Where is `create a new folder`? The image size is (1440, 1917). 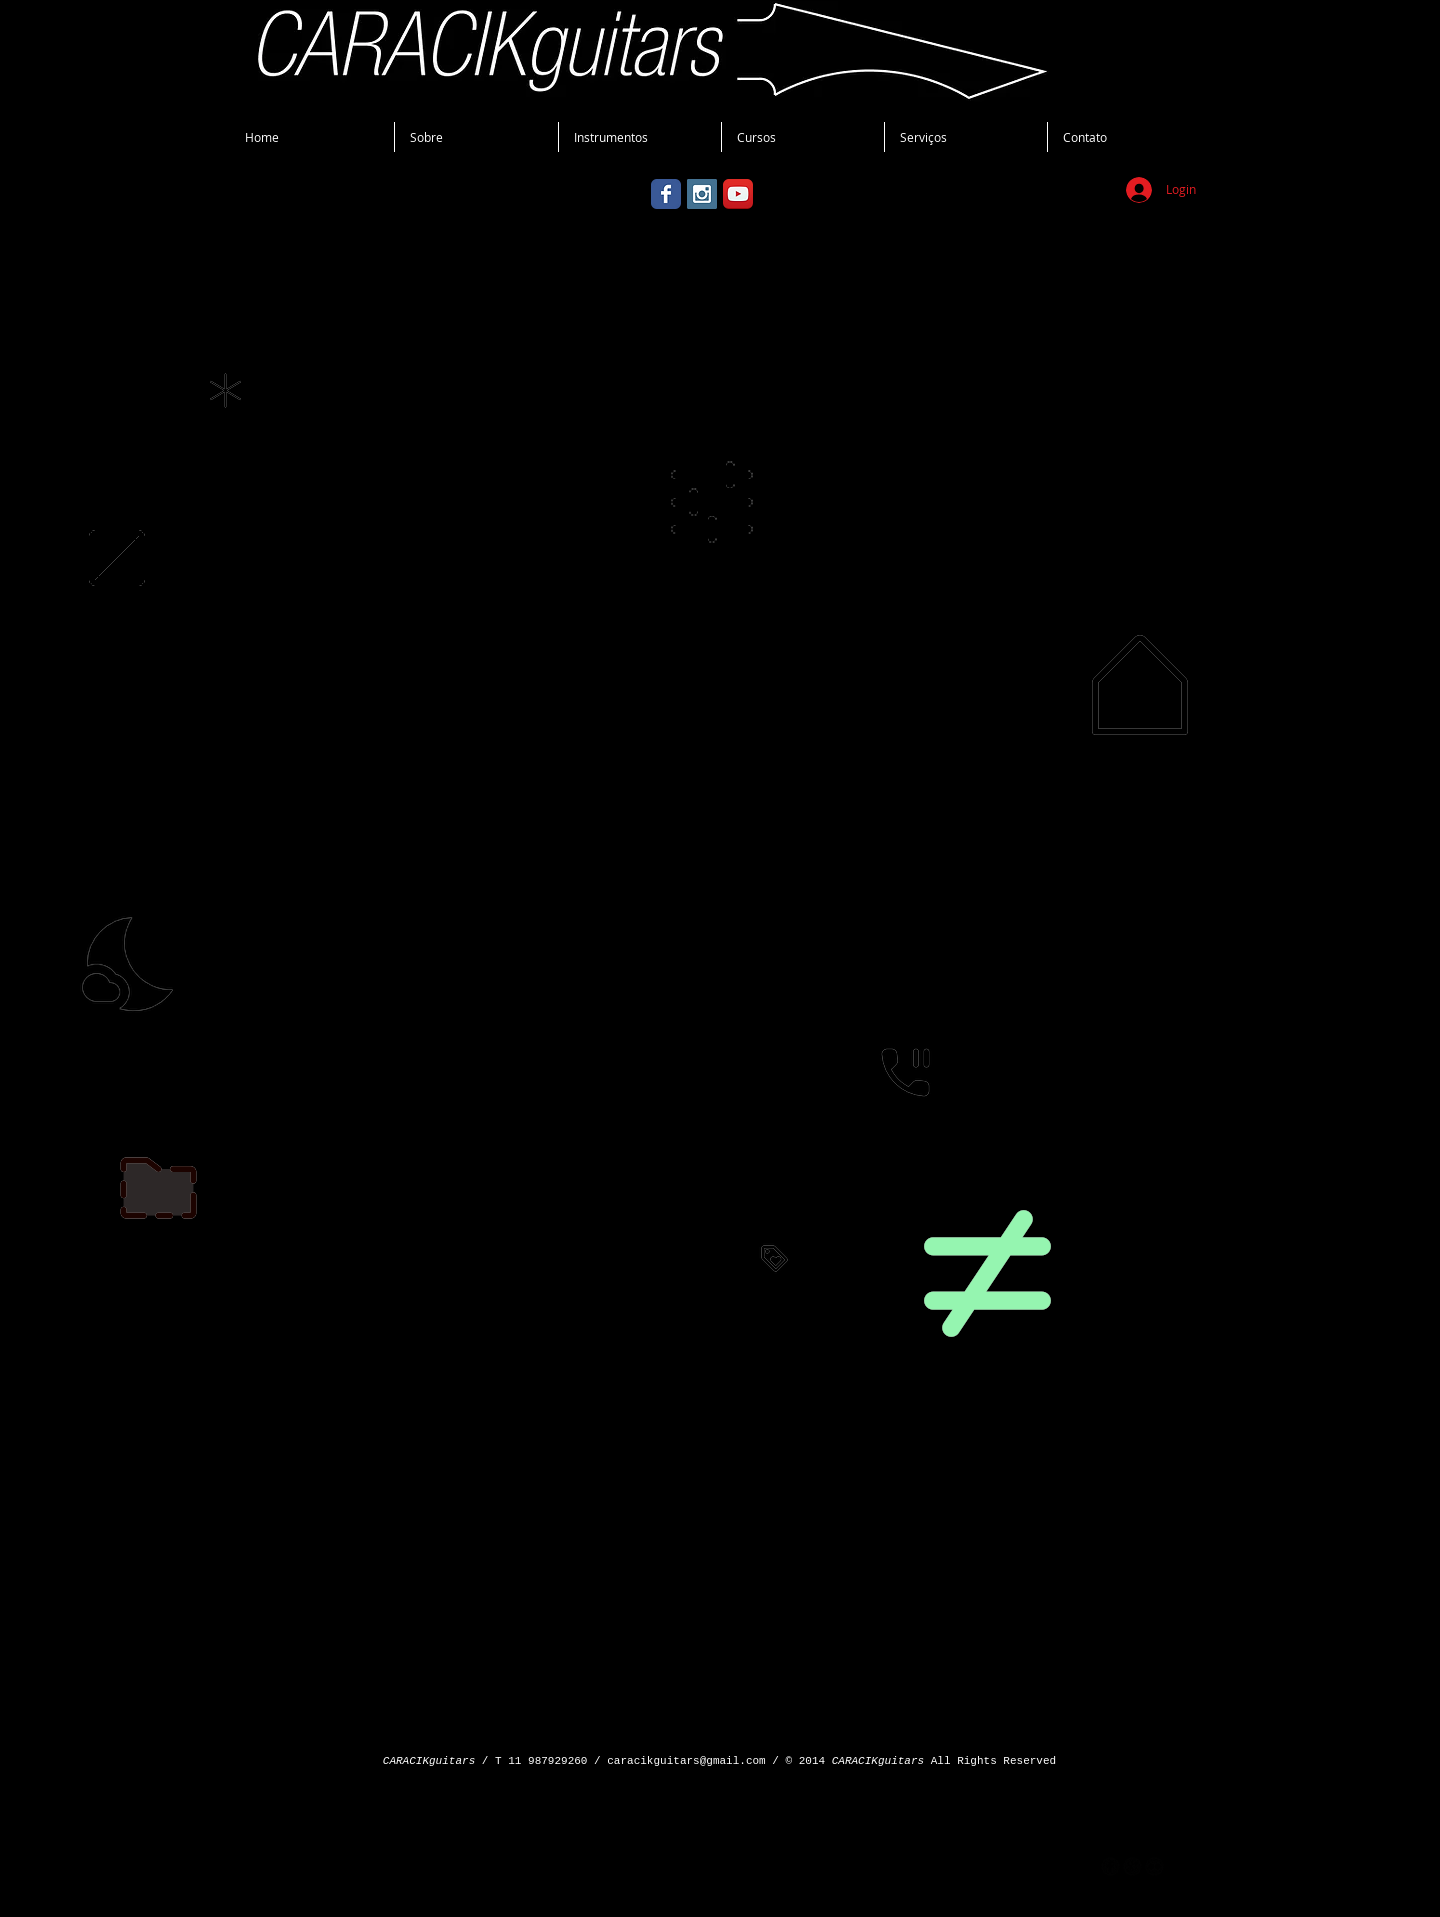
create a new folder is located at coordinates (158, 1186).